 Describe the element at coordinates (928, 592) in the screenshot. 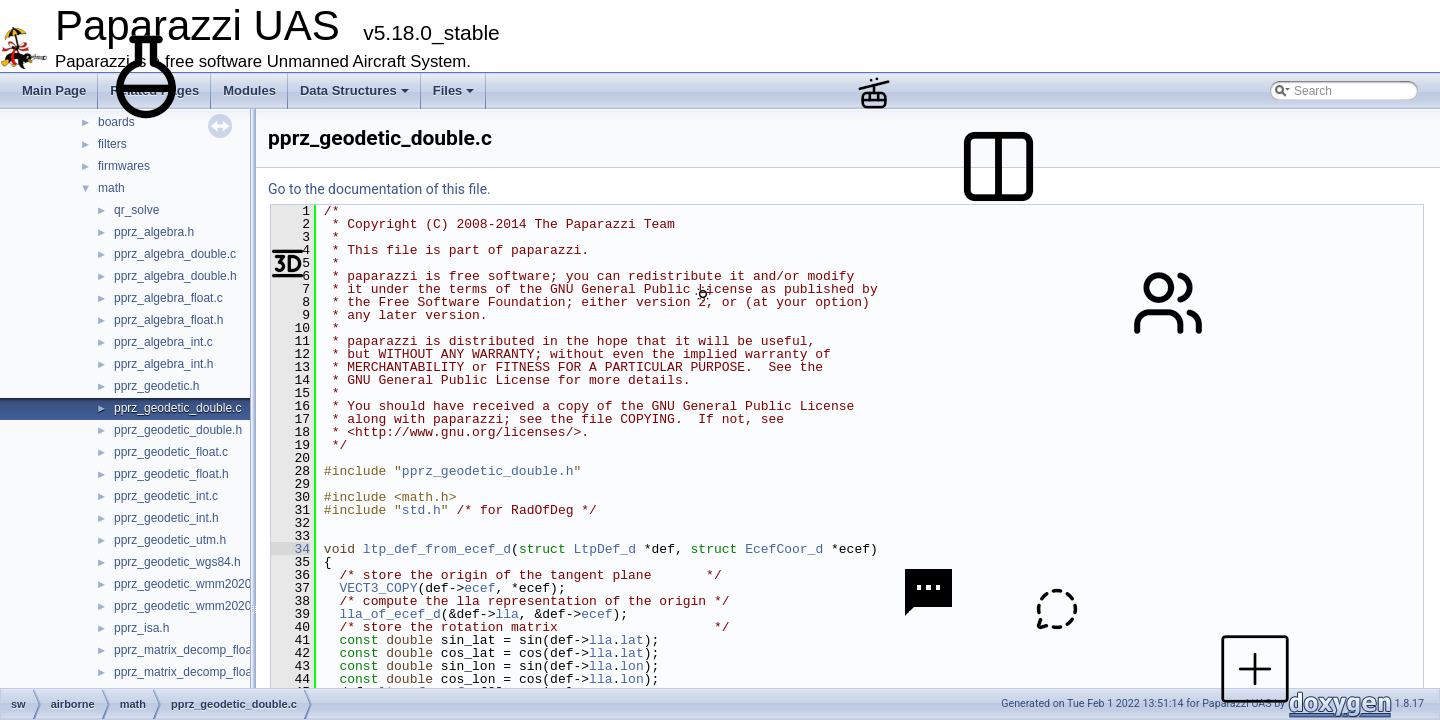

I see `view text messages` at that location.